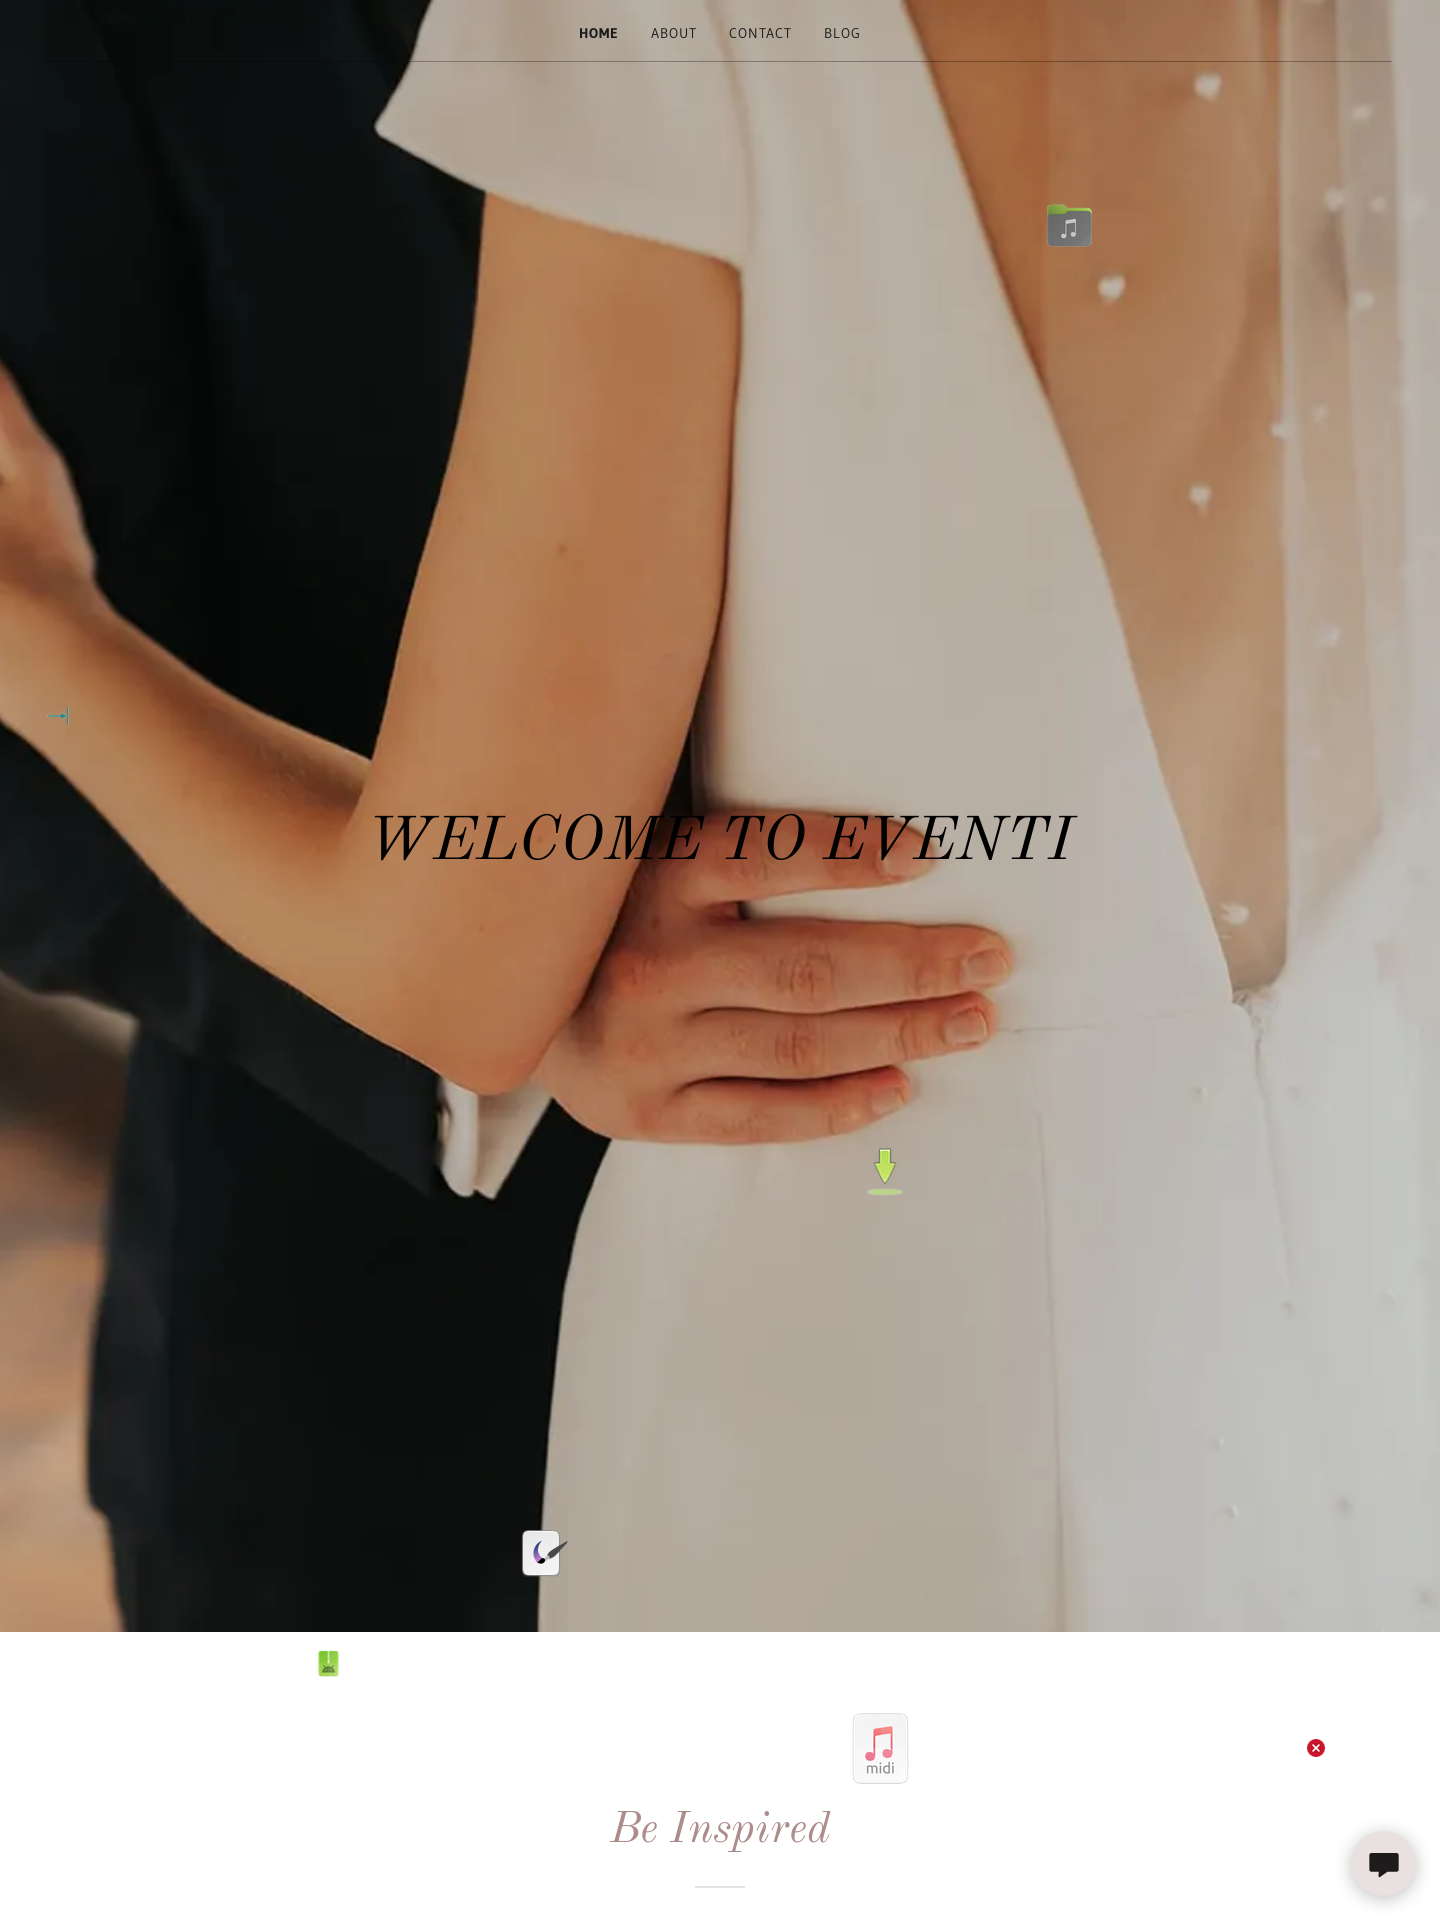  What do you see at coordinates (1316, 1748) in the screenshot?
I see `stop or cancel the current action` at bounding box center [1316, 1748].